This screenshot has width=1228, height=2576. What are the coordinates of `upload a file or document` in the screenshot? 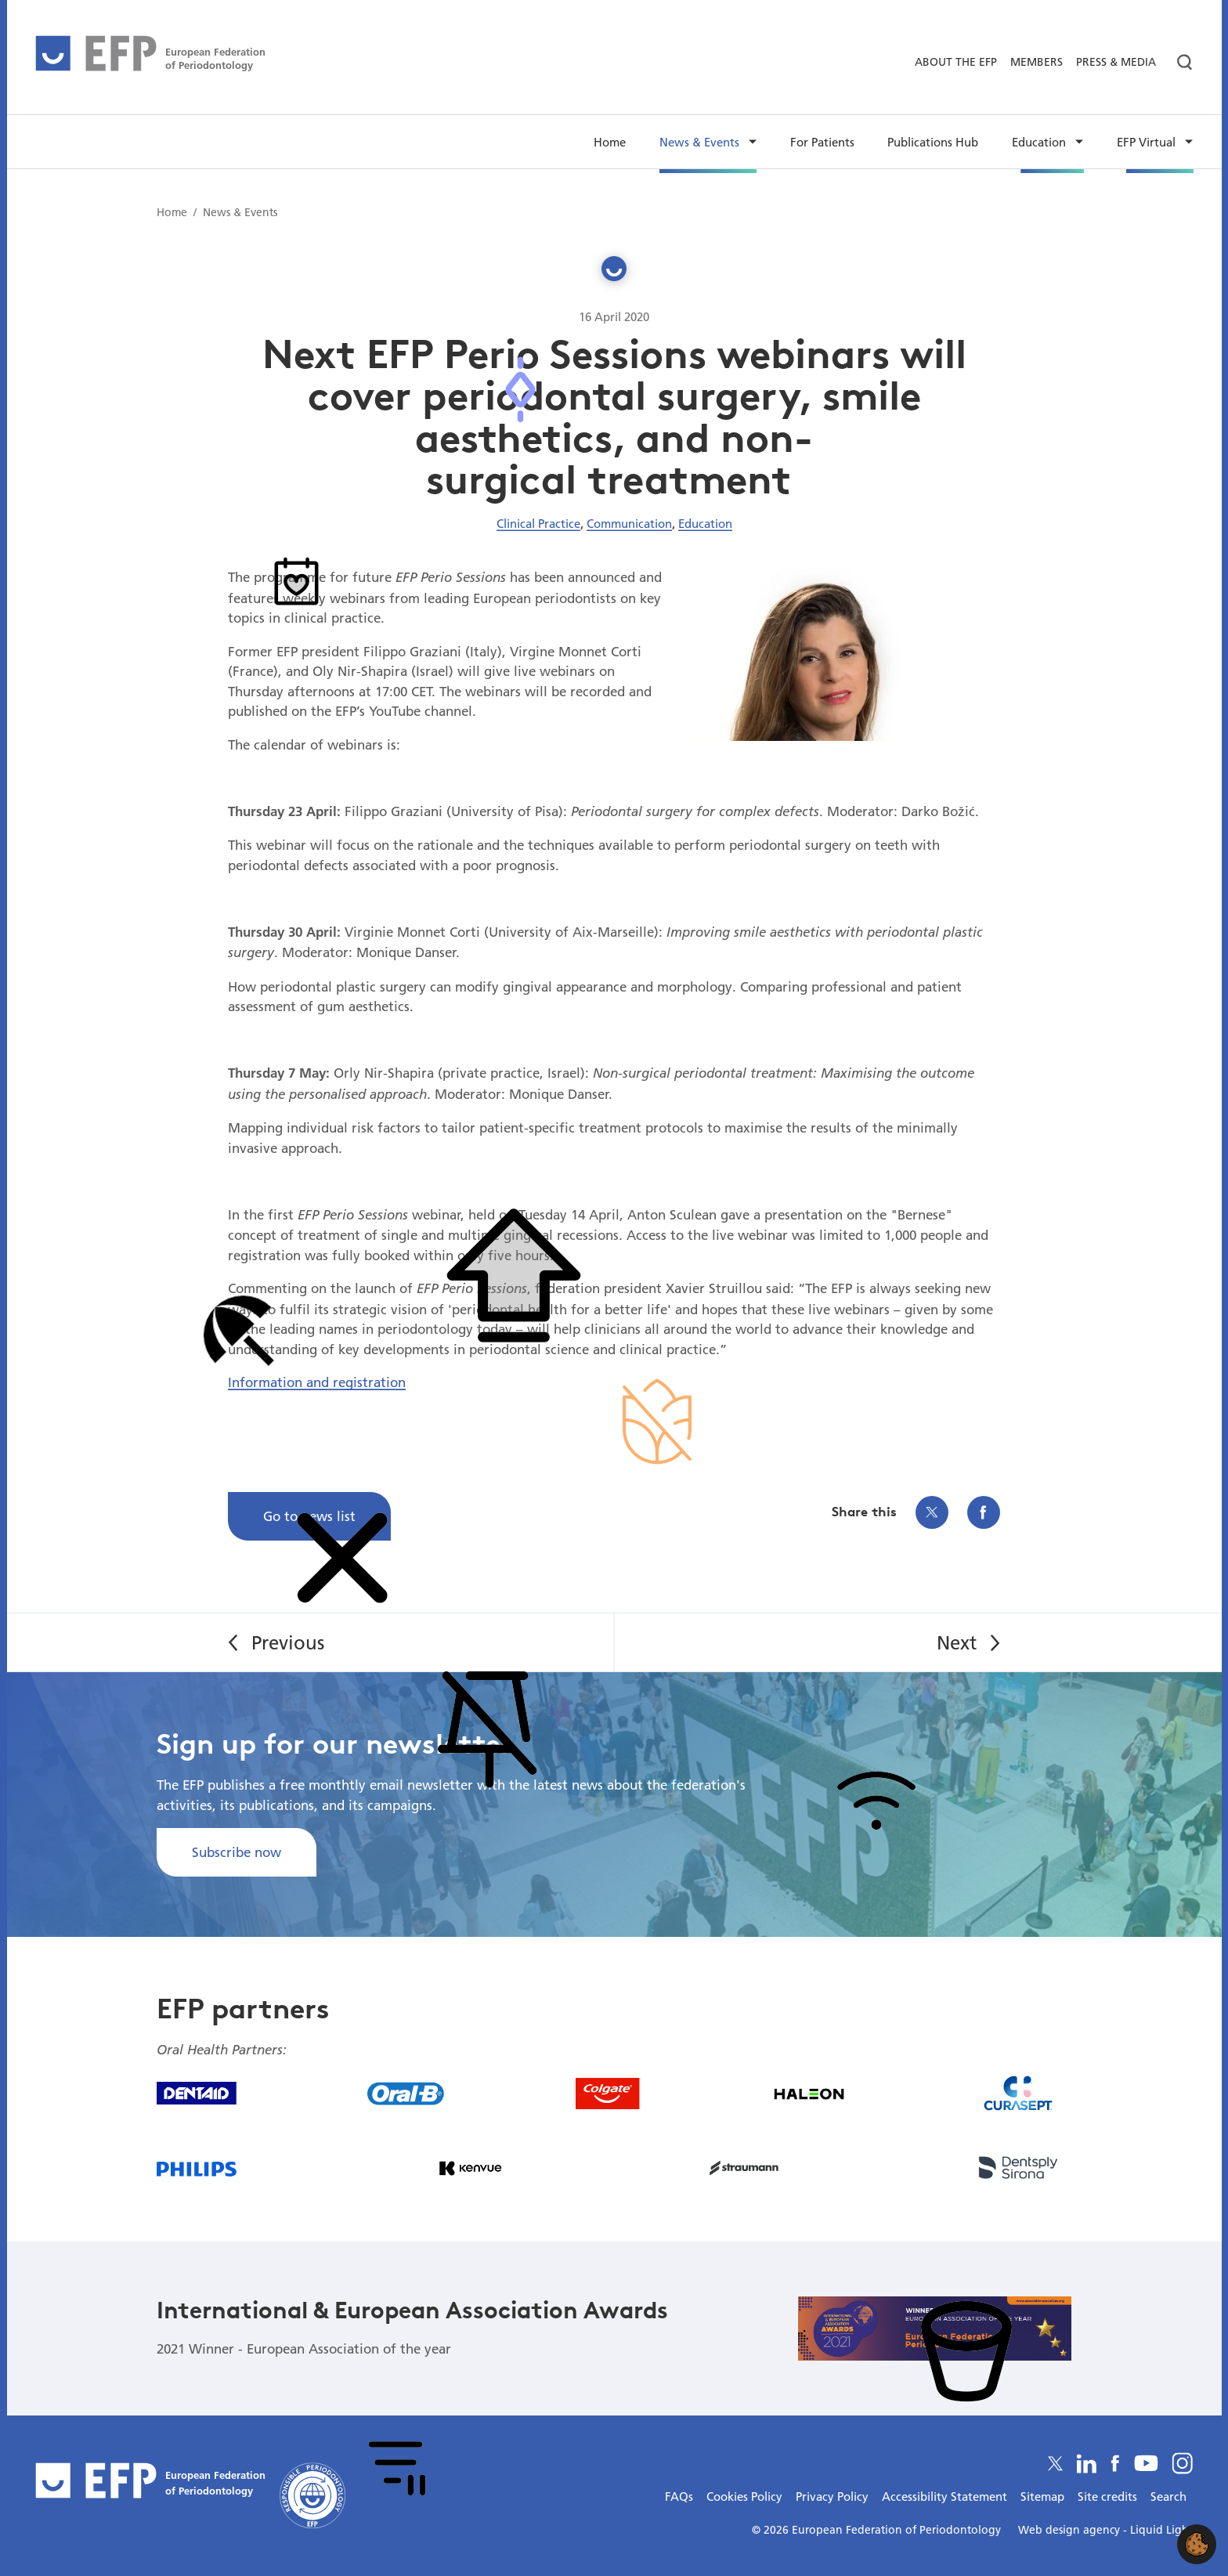 It's located at (514, 1281).